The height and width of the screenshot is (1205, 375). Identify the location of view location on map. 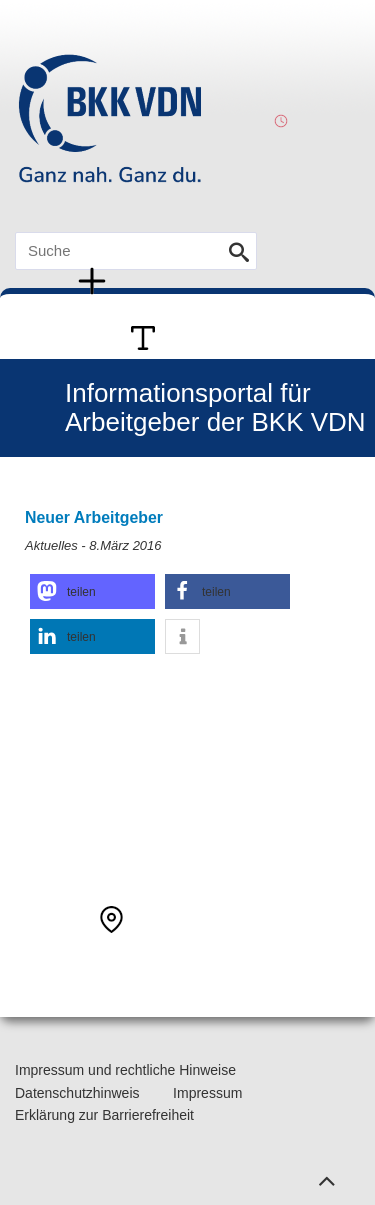
(111, 919).